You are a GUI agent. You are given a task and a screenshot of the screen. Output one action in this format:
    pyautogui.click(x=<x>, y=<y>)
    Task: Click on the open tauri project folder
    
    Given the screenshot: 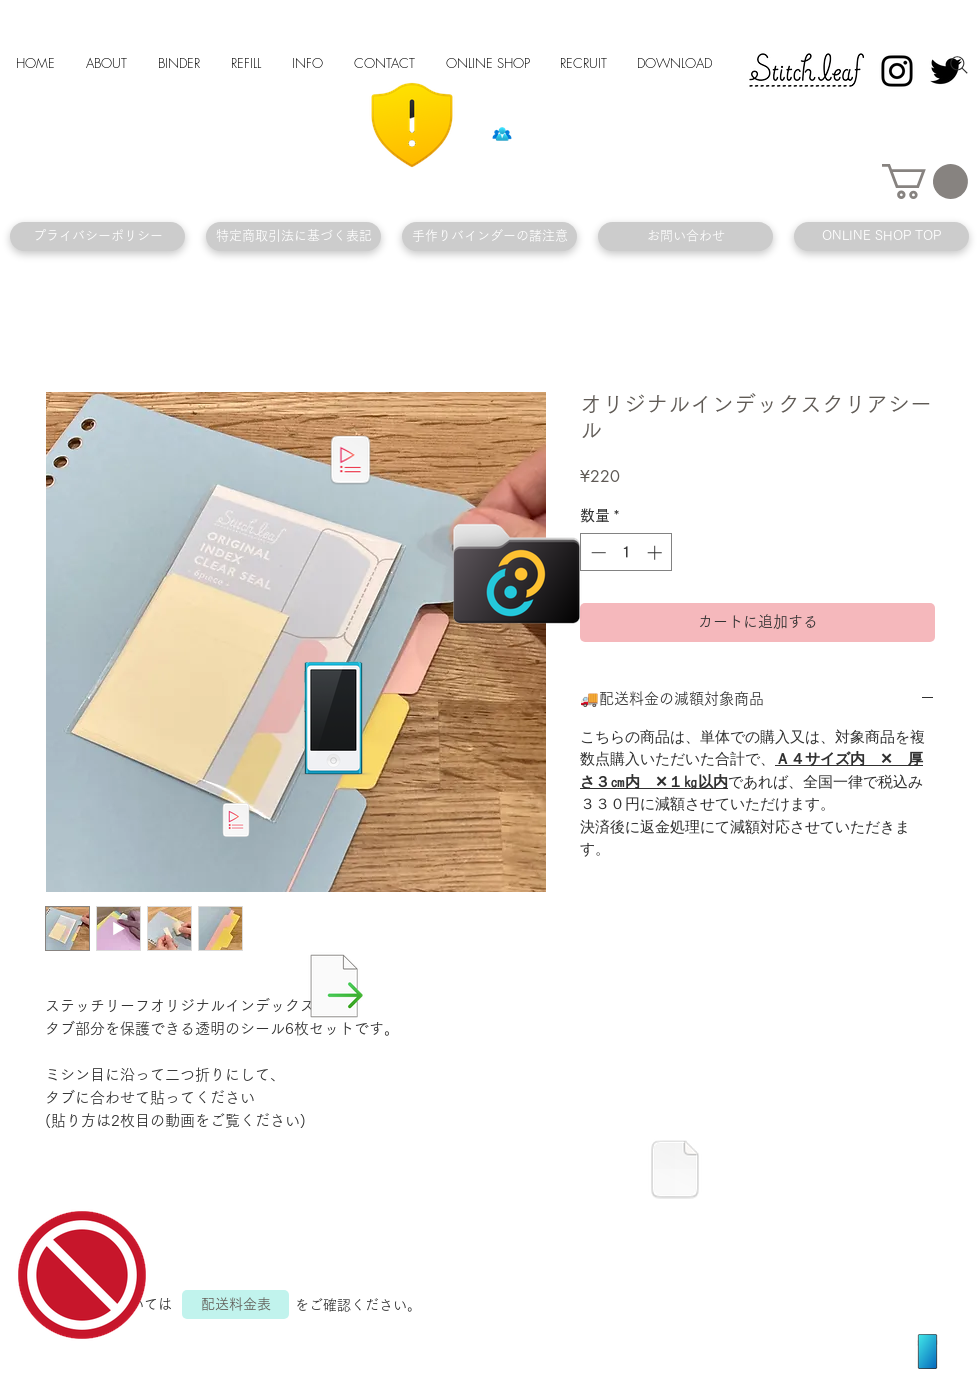 What is the action you would take?
    pyautogui.click(x=516, y=577)
    